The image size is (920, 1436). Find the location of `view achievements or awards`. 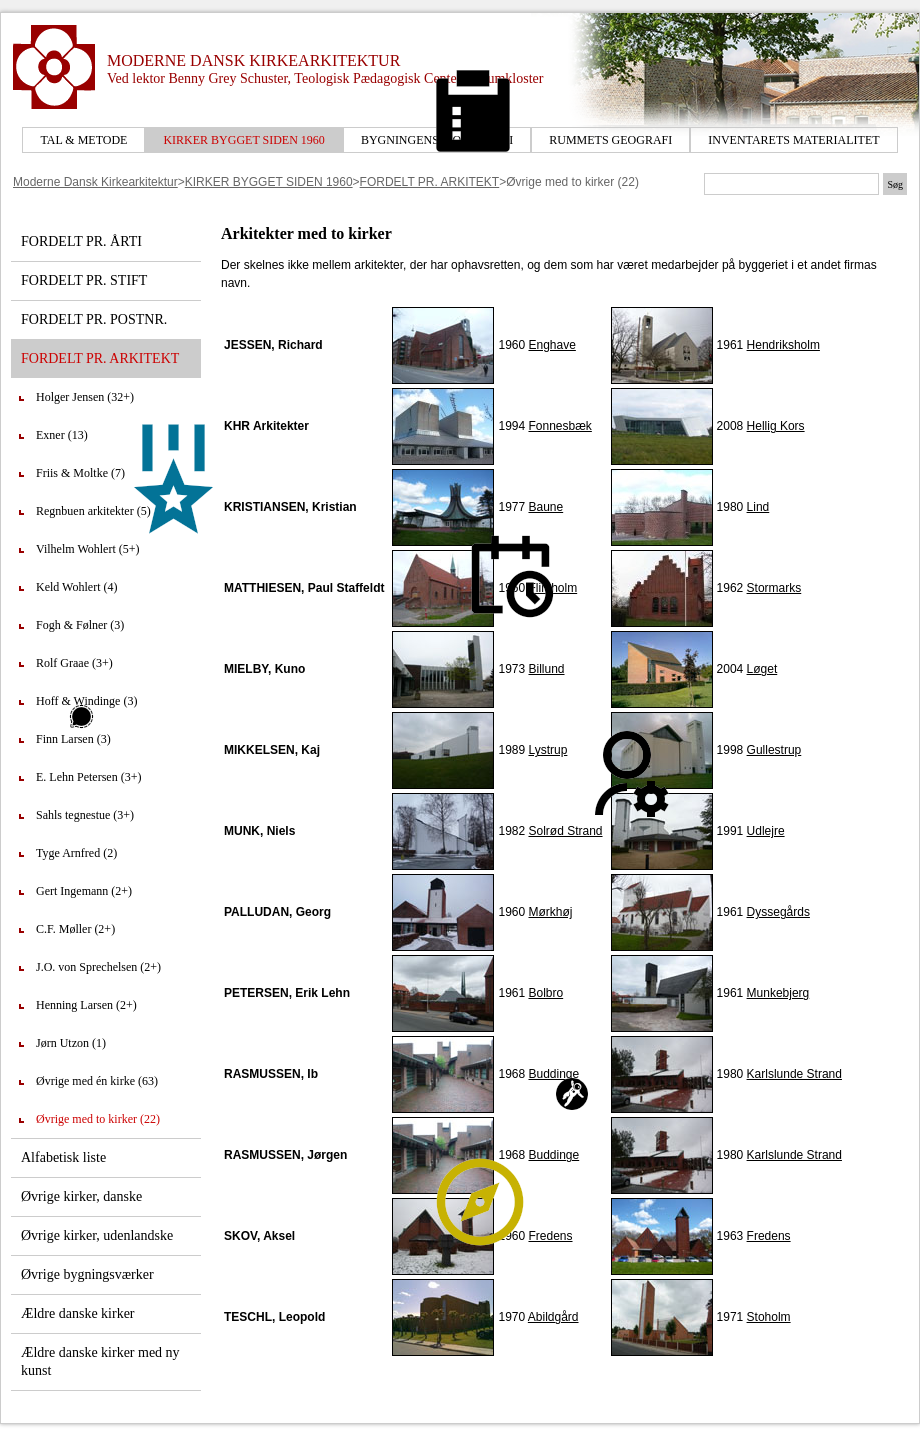

view achievements or awards is located at coordinates (173, 476).